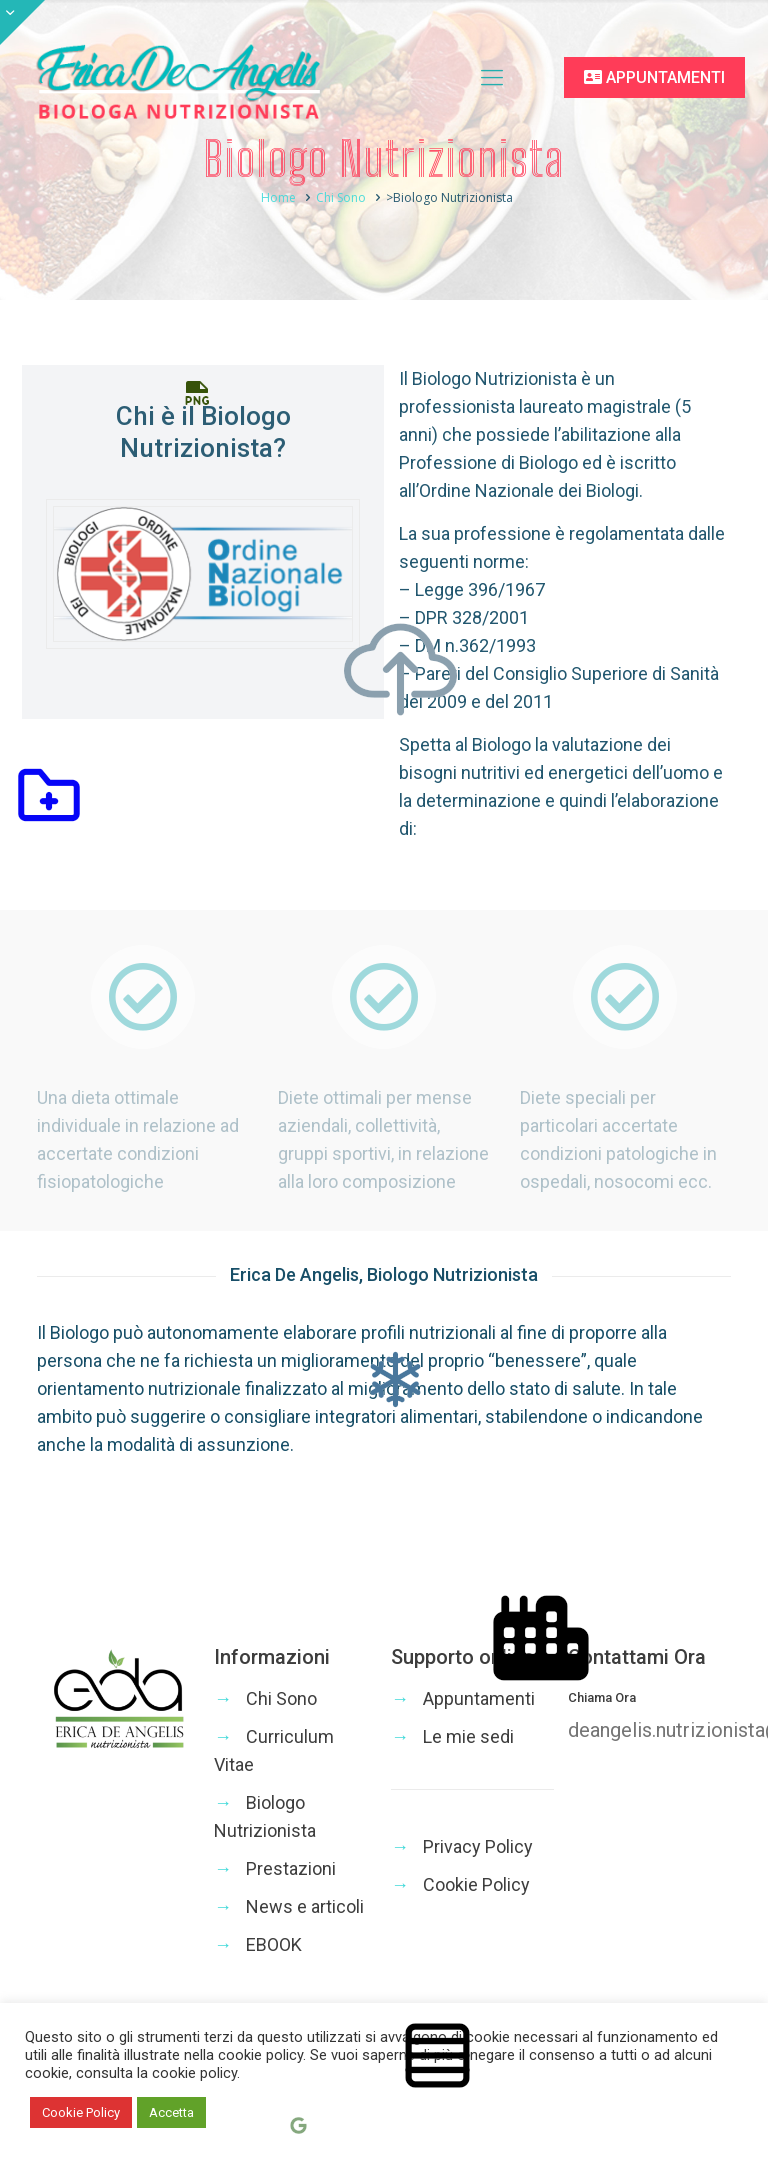  I want to click on upload a file to cloud storage, so click(400, 669).